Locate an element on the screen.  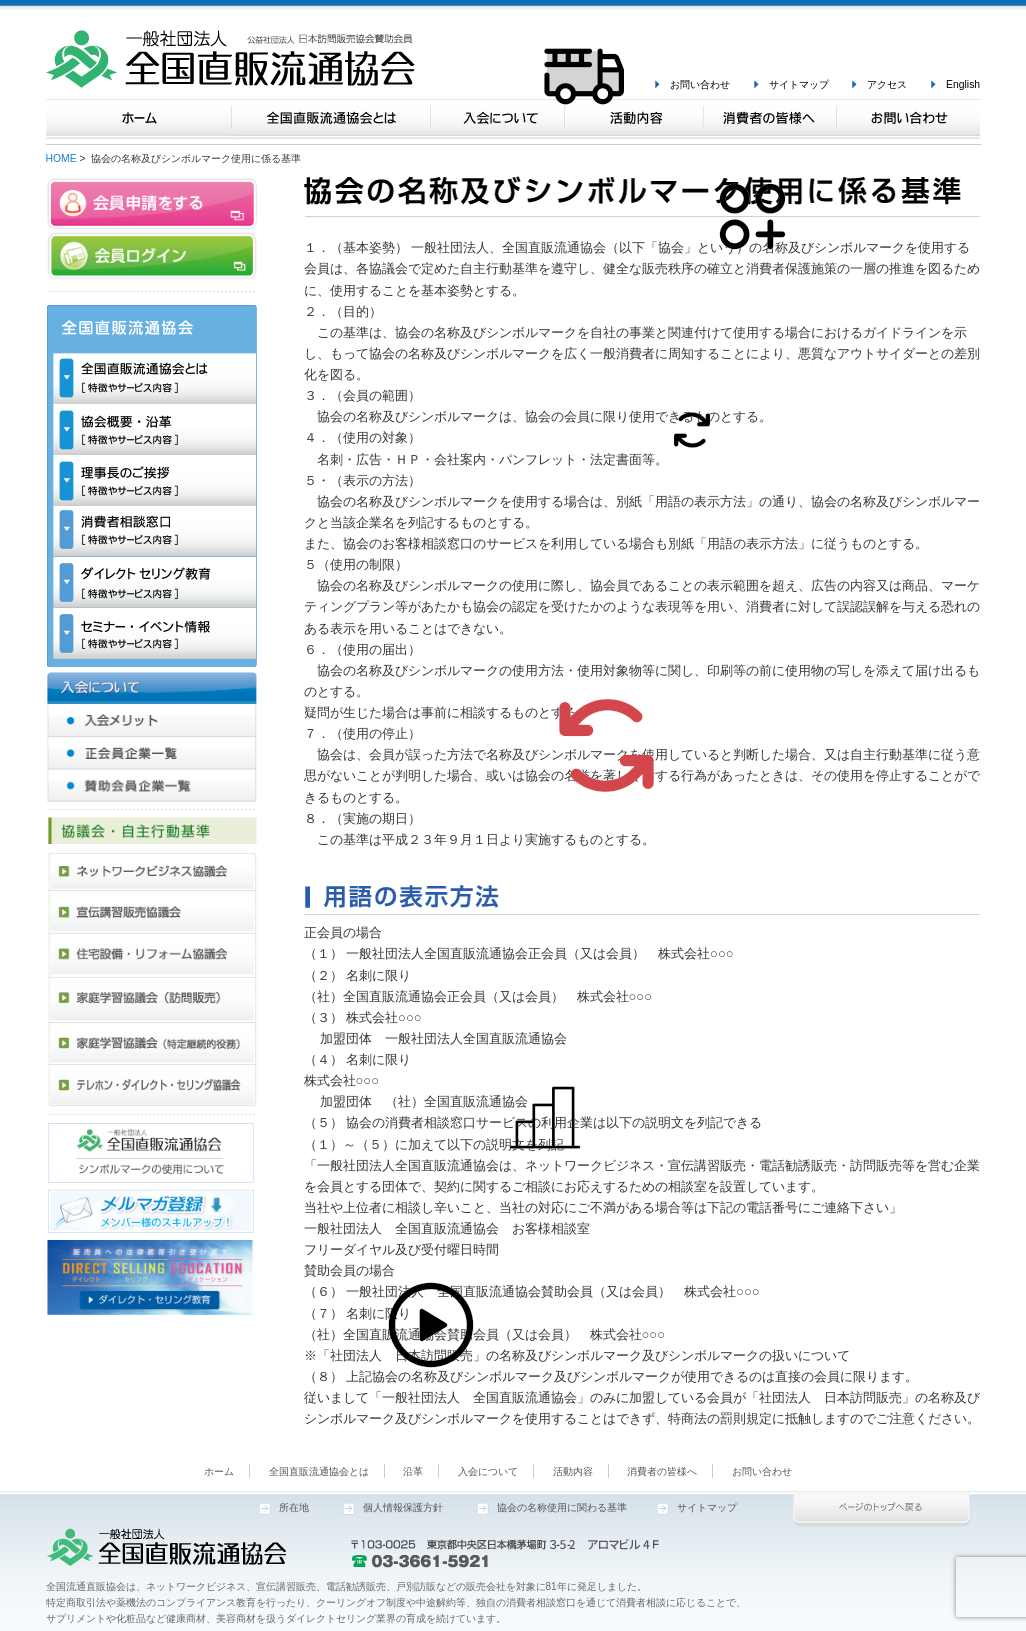
add a new item to a collection is located at coordinates (752, 216).